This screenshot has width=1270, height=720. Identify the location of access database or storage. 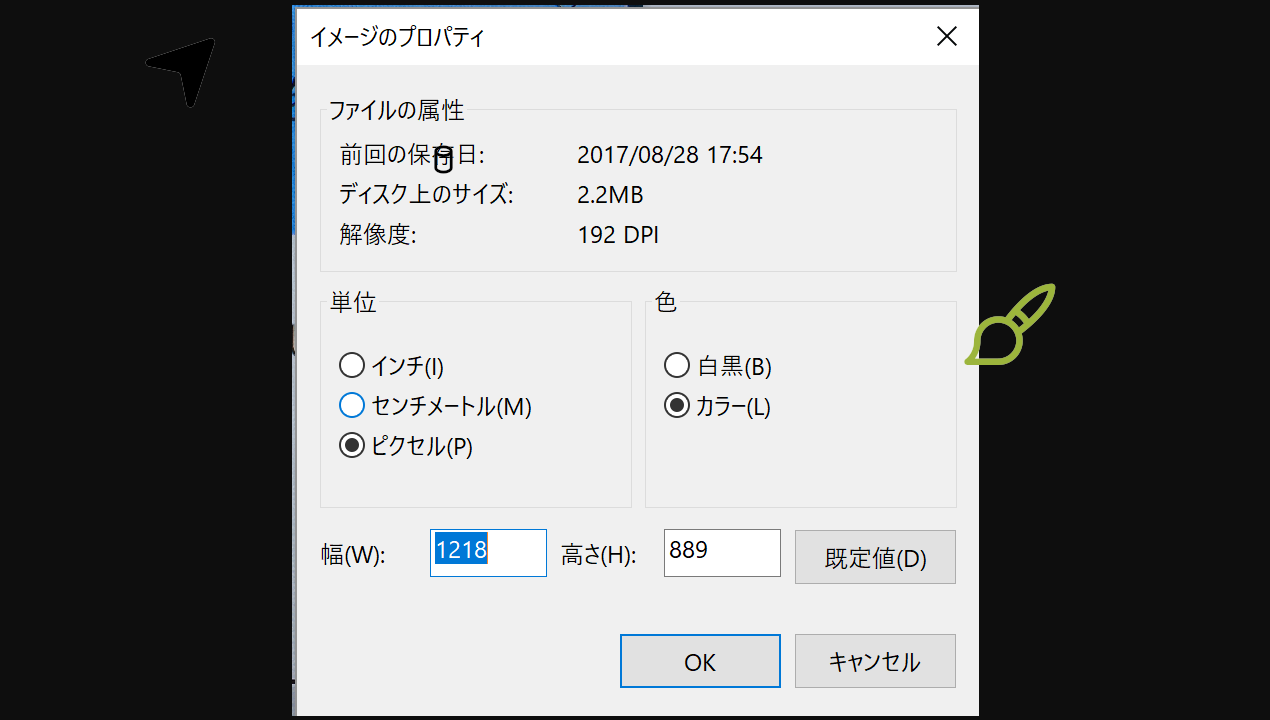
(443, 159).